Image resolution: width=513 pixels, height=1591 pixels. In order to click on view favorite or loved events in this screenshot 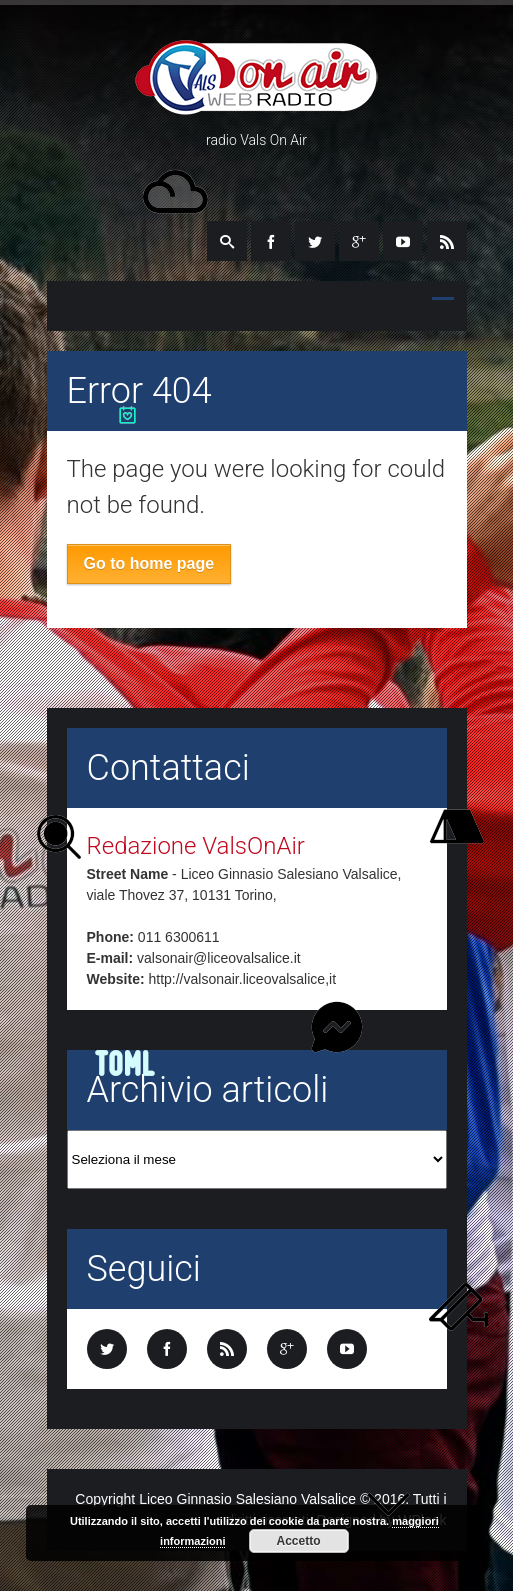, I will do `click(127, 415)`.